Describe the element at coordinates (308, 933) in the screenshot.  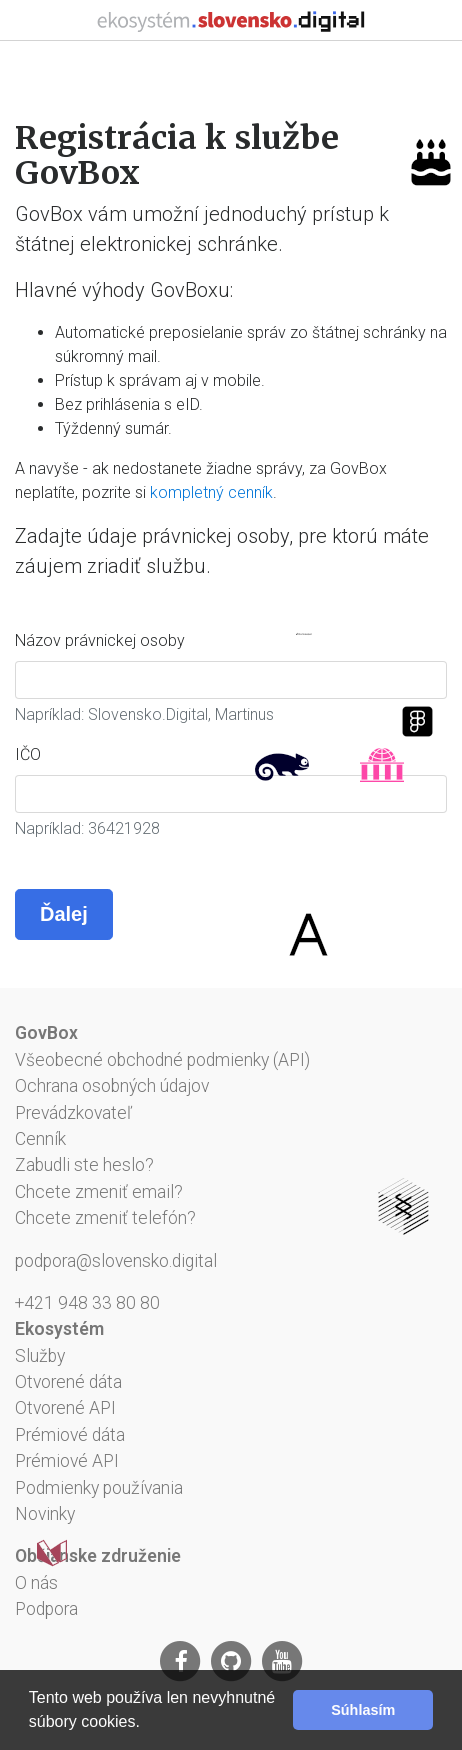
I see `change the font family in a text editor` at that location.